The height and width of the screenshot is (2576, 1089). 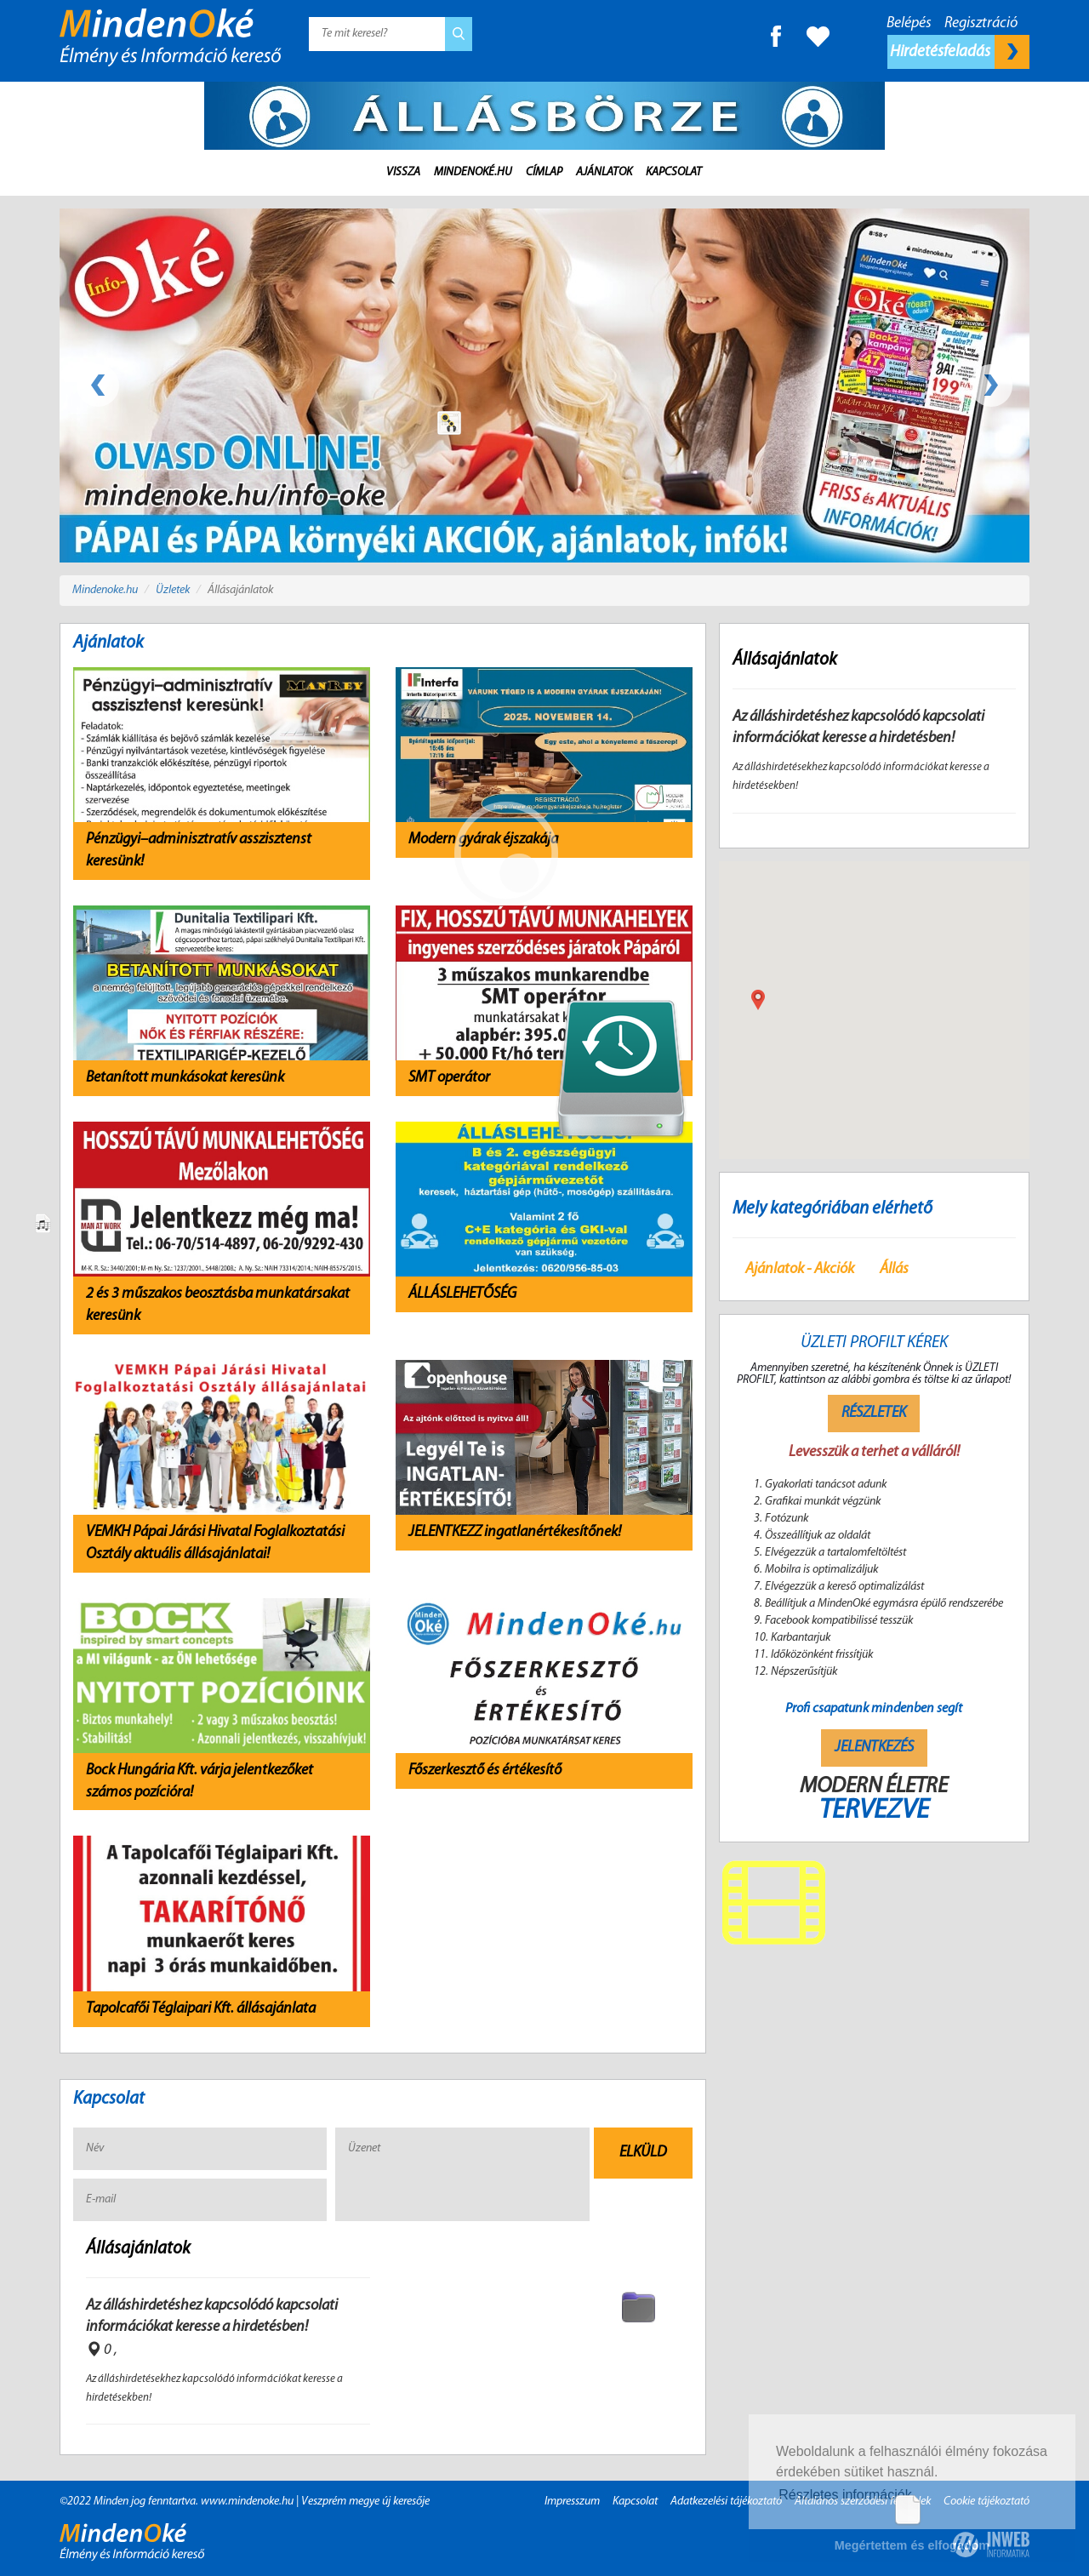 I want to click on quassel IRC client is currently inactive or disconnected, so click(x=506, y=854).